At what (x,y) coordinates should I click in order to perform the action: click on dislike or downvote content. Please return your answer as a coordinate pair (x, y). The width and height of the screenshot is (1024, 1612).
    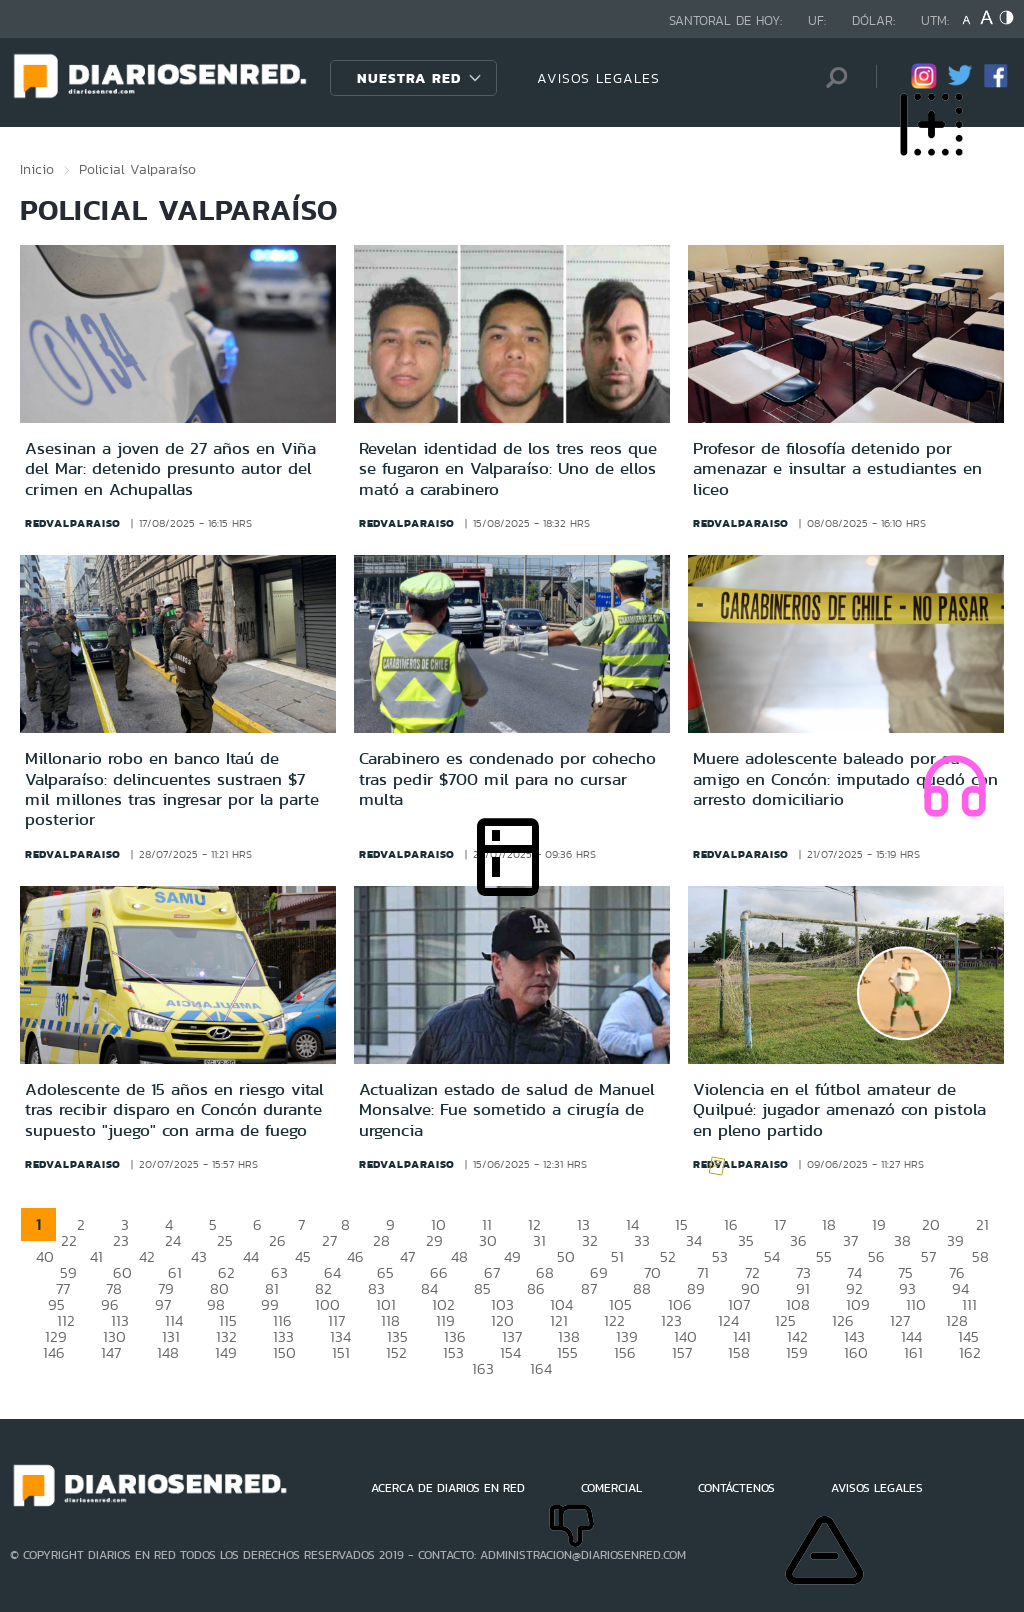
    Looking at the image, I should click on (573, 1526).